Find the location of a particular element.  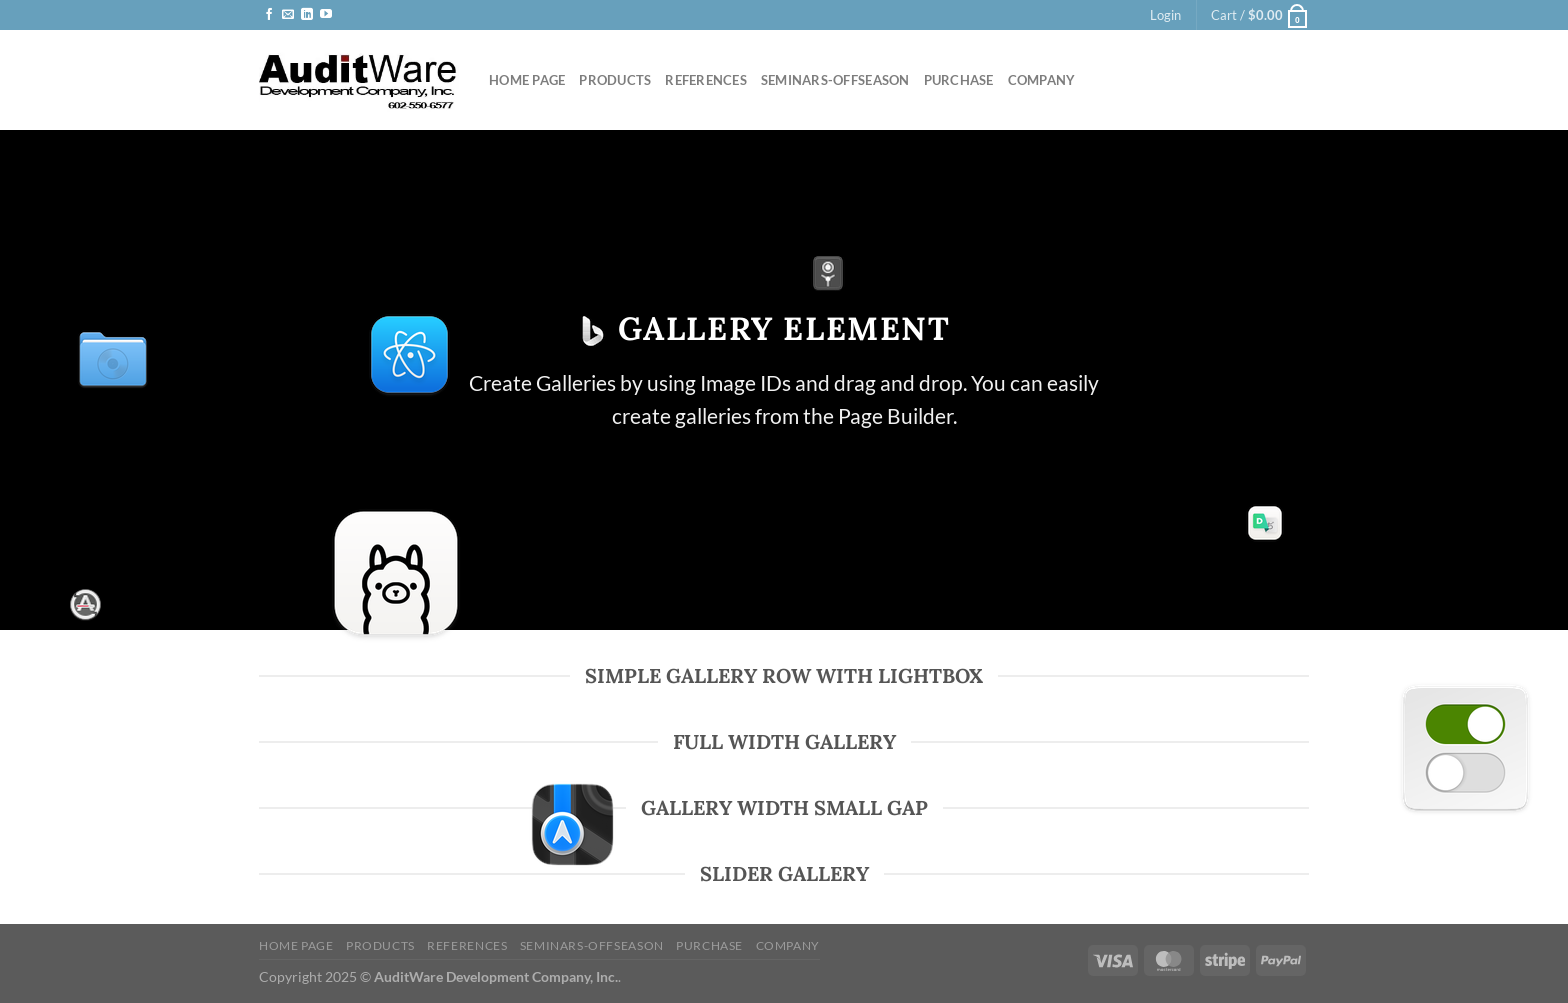

open dialect translation app is located at coordinates (1265, 523).